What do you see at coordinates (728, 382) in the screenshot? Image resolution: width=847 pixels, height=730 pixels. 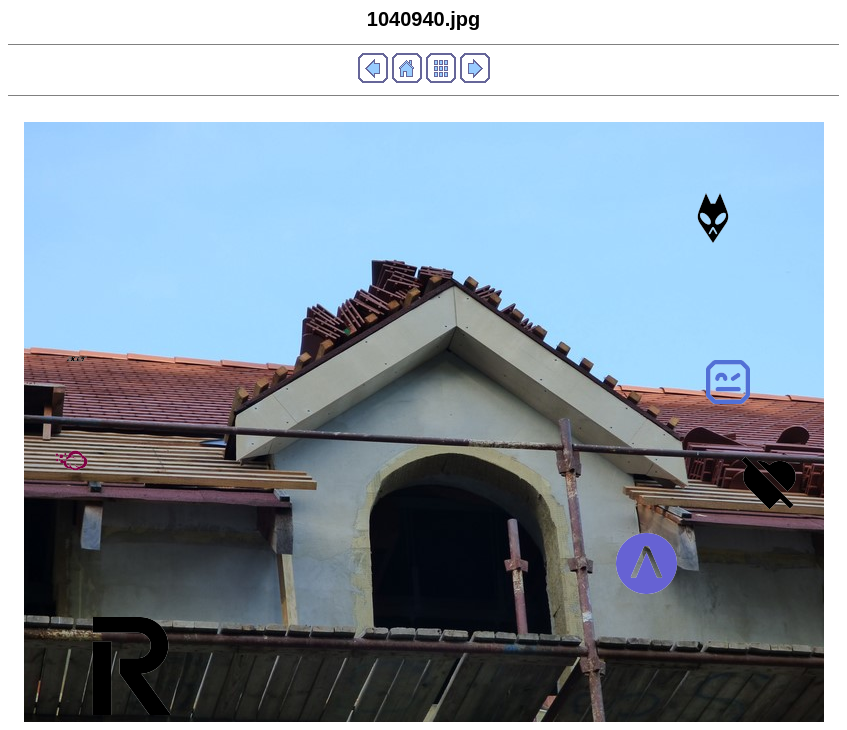 I see `robot framework logo` at bounding box center [728, 382].